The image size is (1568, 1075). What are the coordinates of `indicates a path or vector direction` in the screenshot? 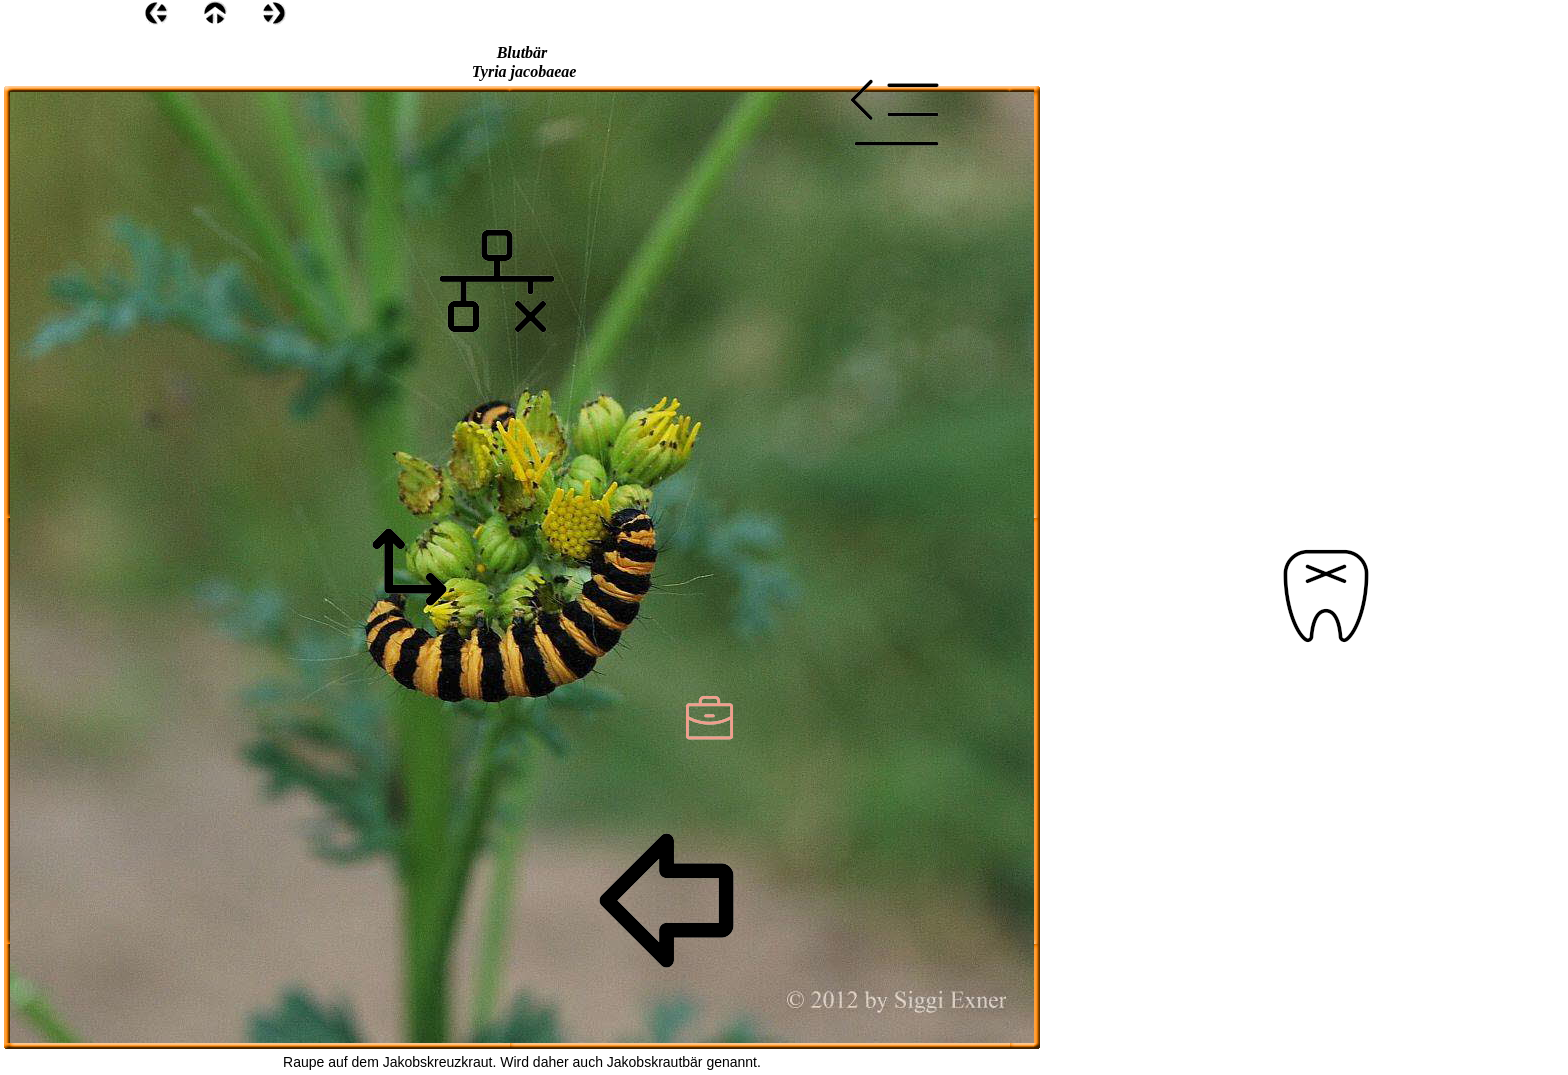 It's located at (406, 565).